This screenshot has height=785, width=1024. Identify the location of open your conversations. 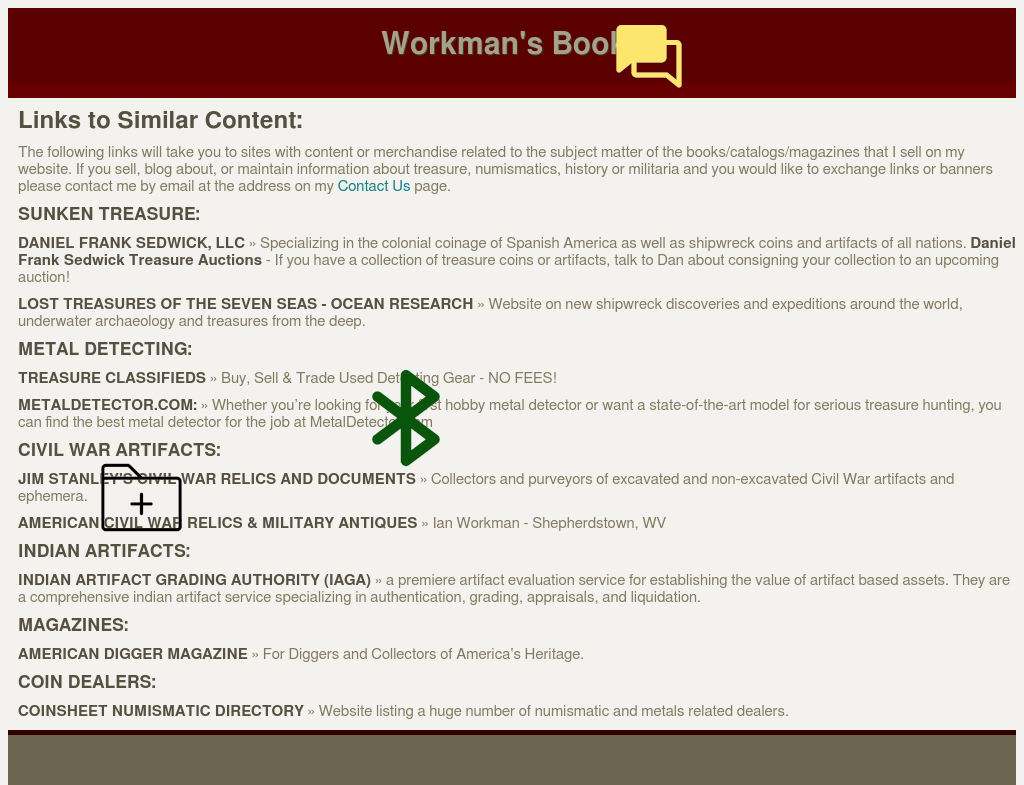
(649, 55).